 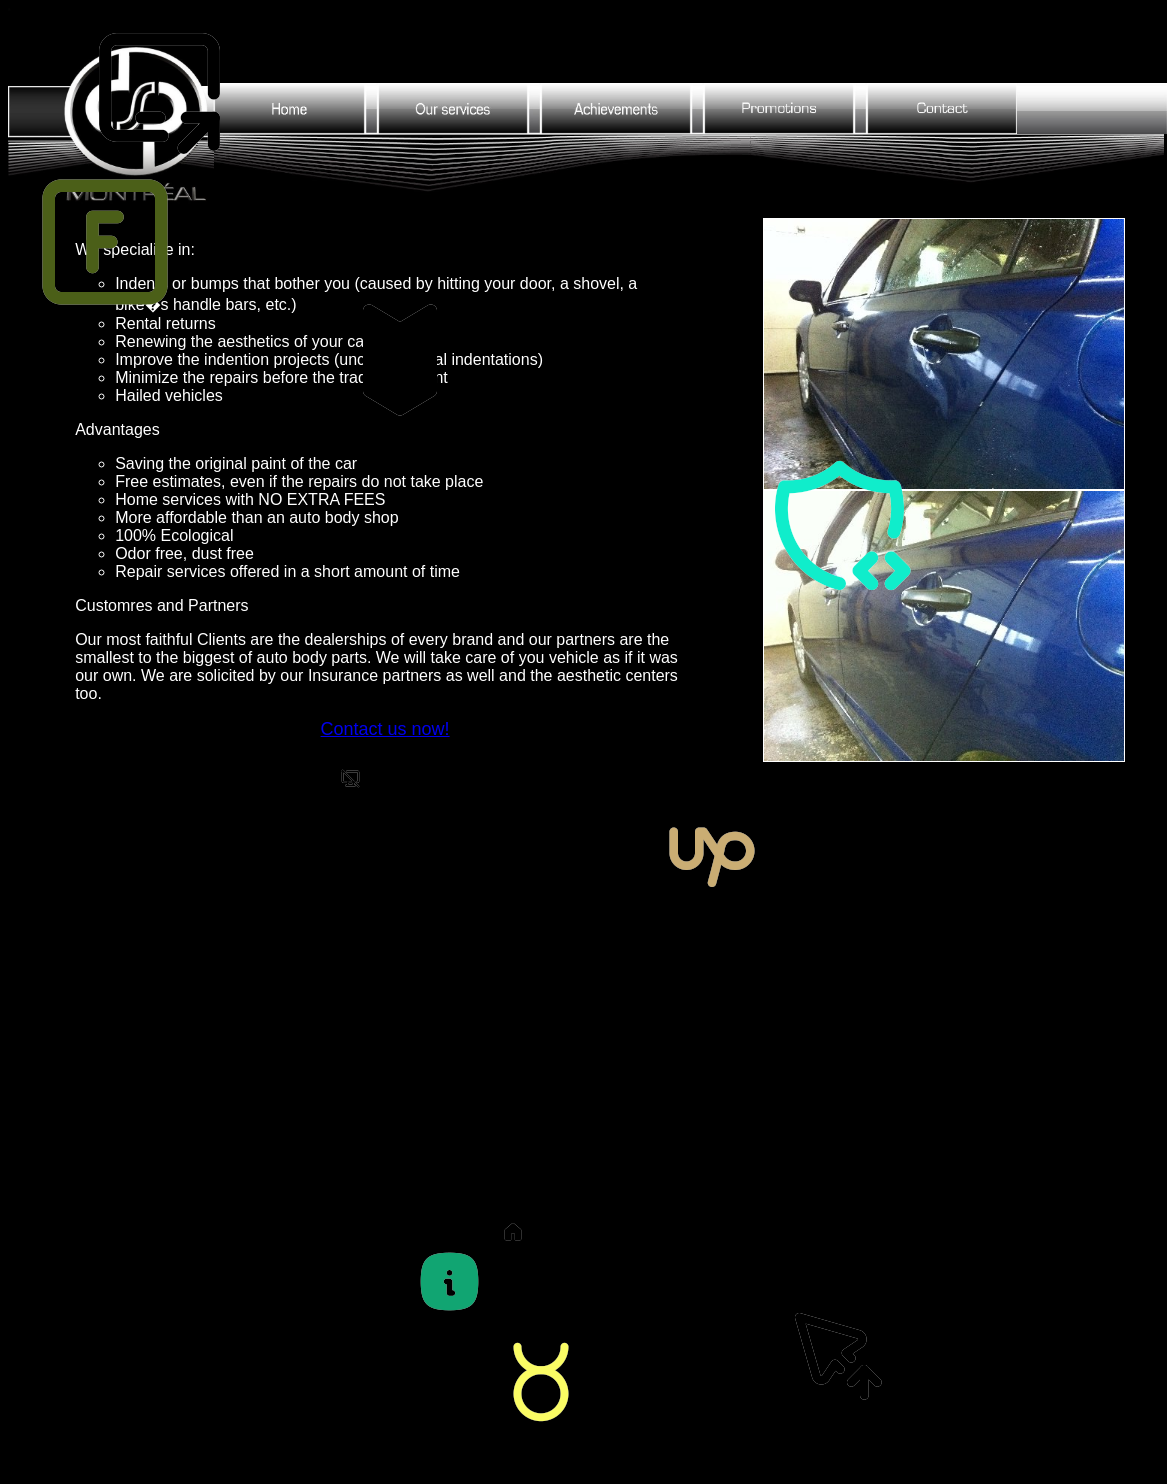 I want to click on desktop display is unavailable or disconnected, so click(x=350, y=778).